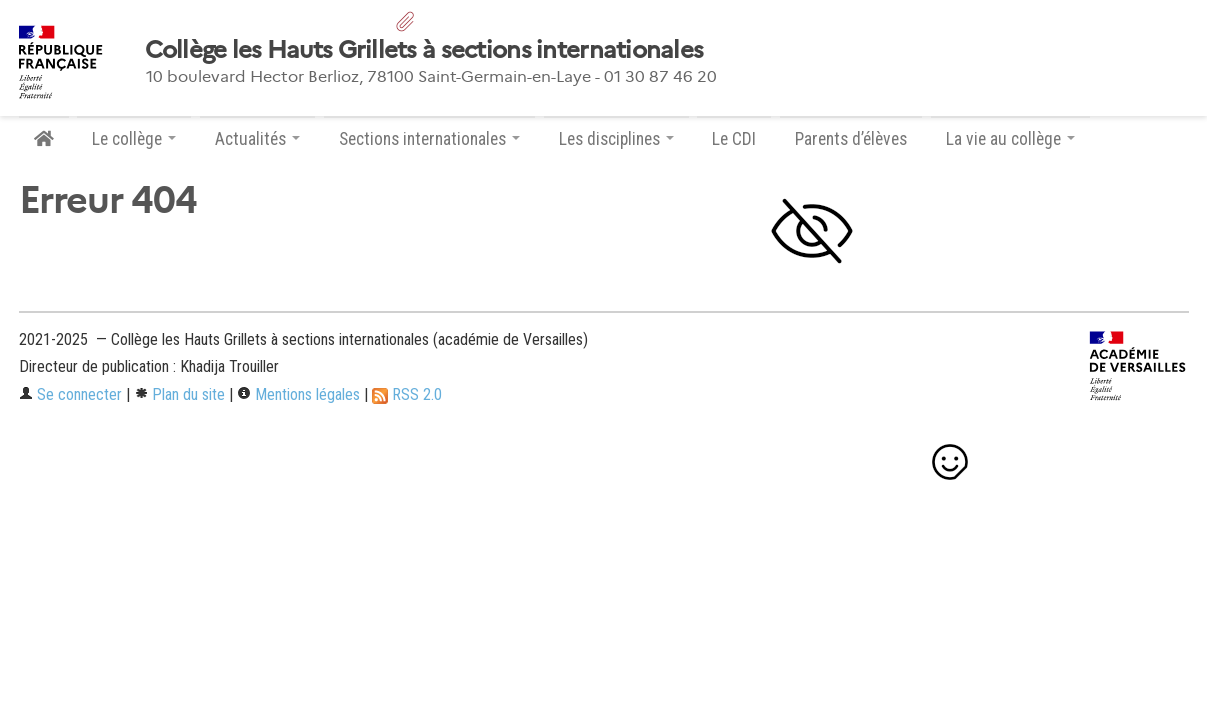  What do you see at coordinates (405, 21) in the screenshot?
I see `attach a file to your message` at bounding box center [405, 21].